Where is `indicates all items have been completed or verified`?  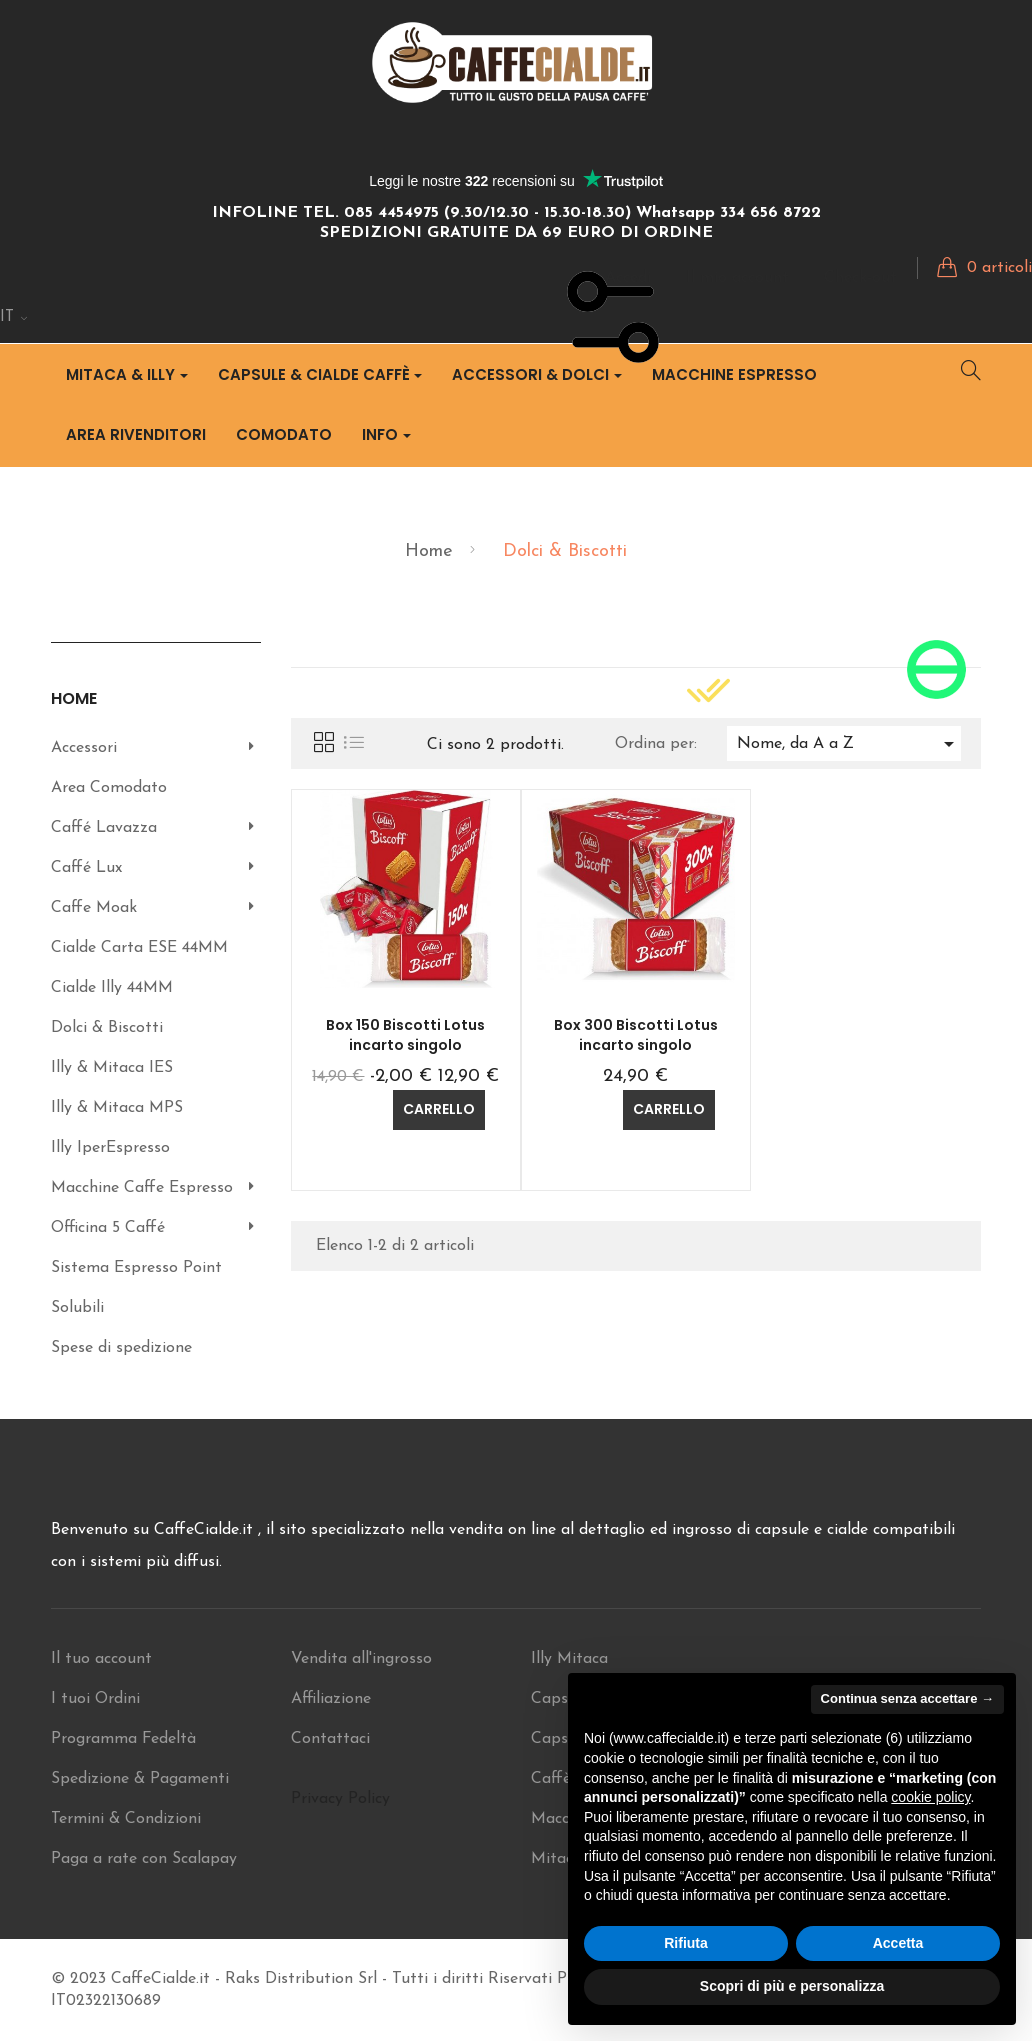 indicates all items have been completed or verified is located at coordinates (708, 690).